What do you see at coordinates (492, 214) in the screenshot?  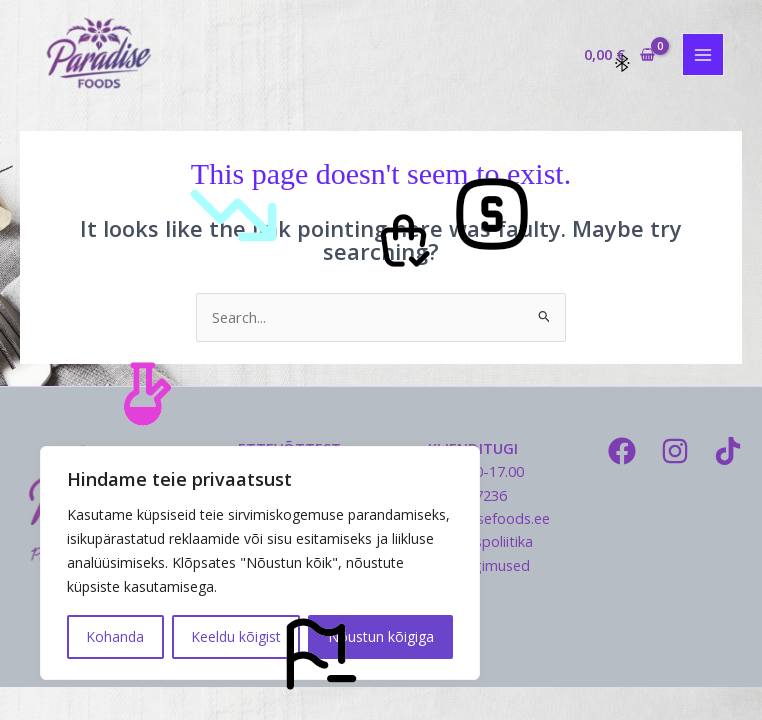 I see `indicates a shortcut or saved item` at bounding box center [492, 214].